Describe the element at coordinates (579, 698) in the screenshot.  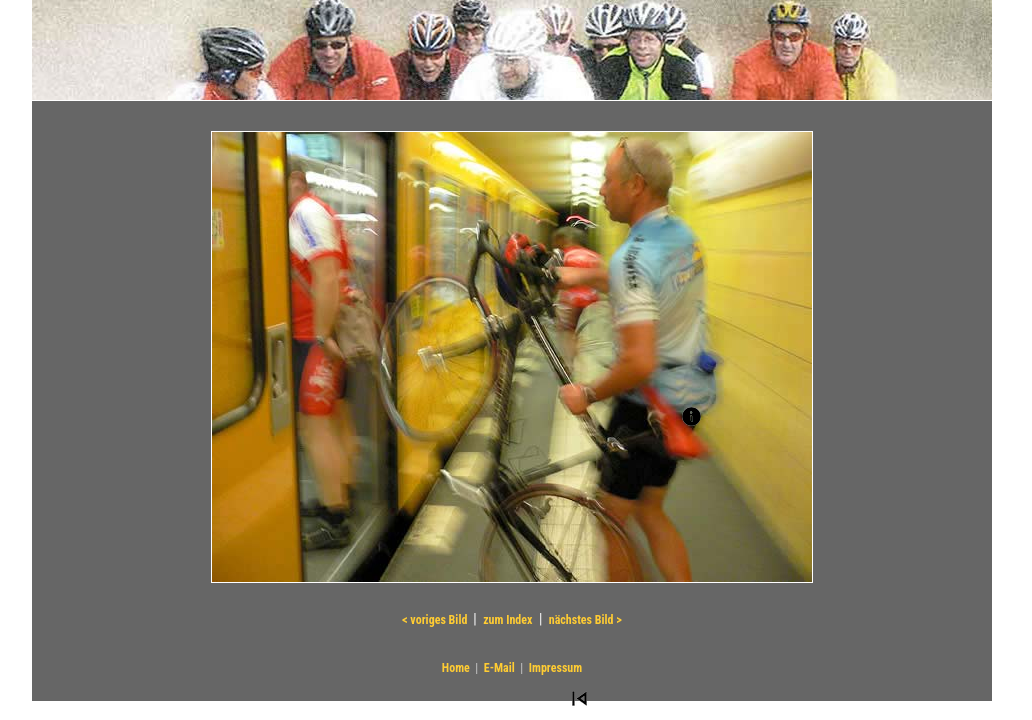
I see `skip to the previous track` at that location.